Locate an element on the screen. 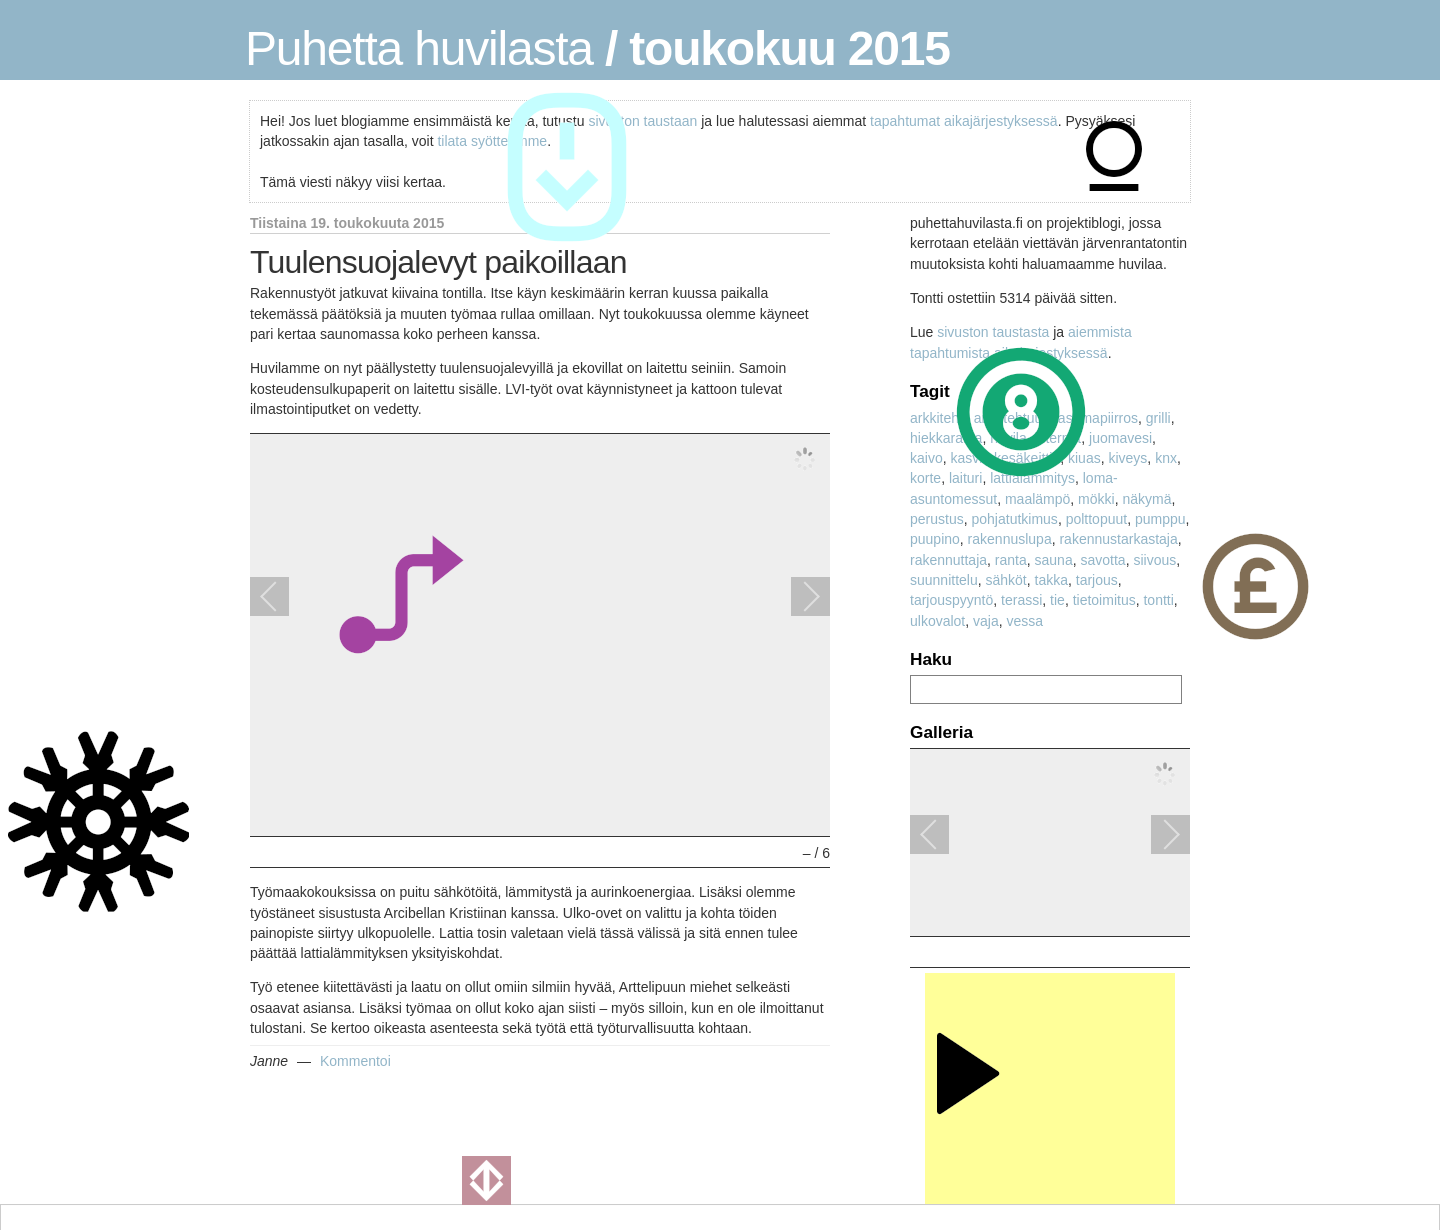  access billiards or pool game is located at coordinates (1021, 412).